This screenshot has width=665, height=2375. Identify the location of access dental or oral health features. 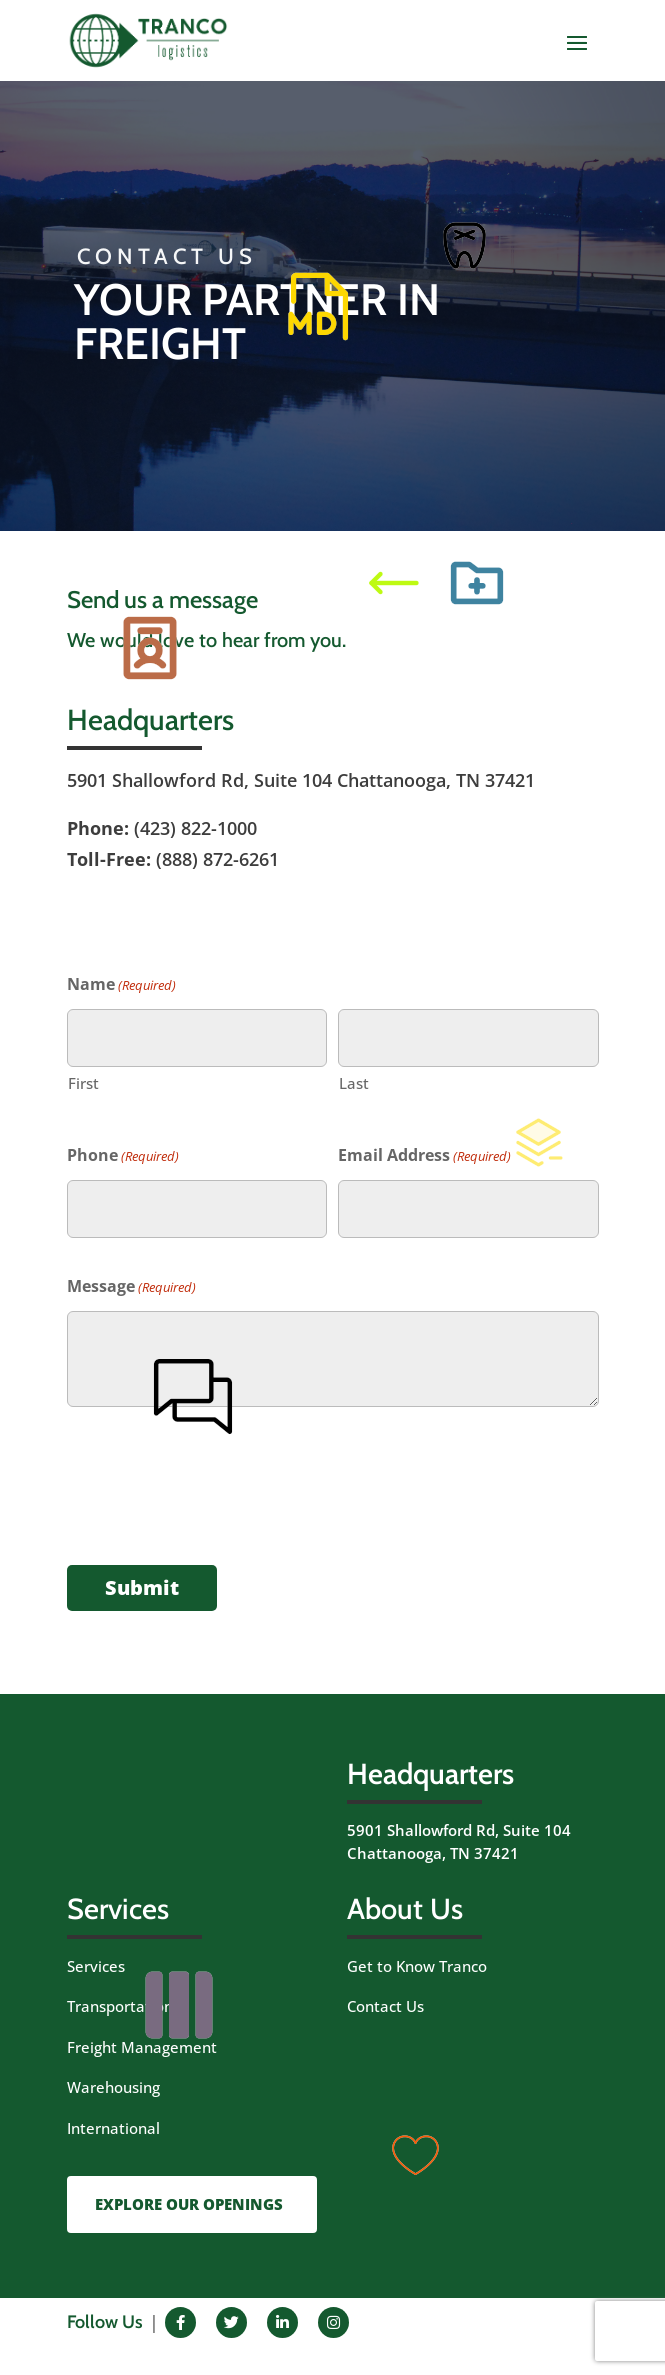
(464, 245).